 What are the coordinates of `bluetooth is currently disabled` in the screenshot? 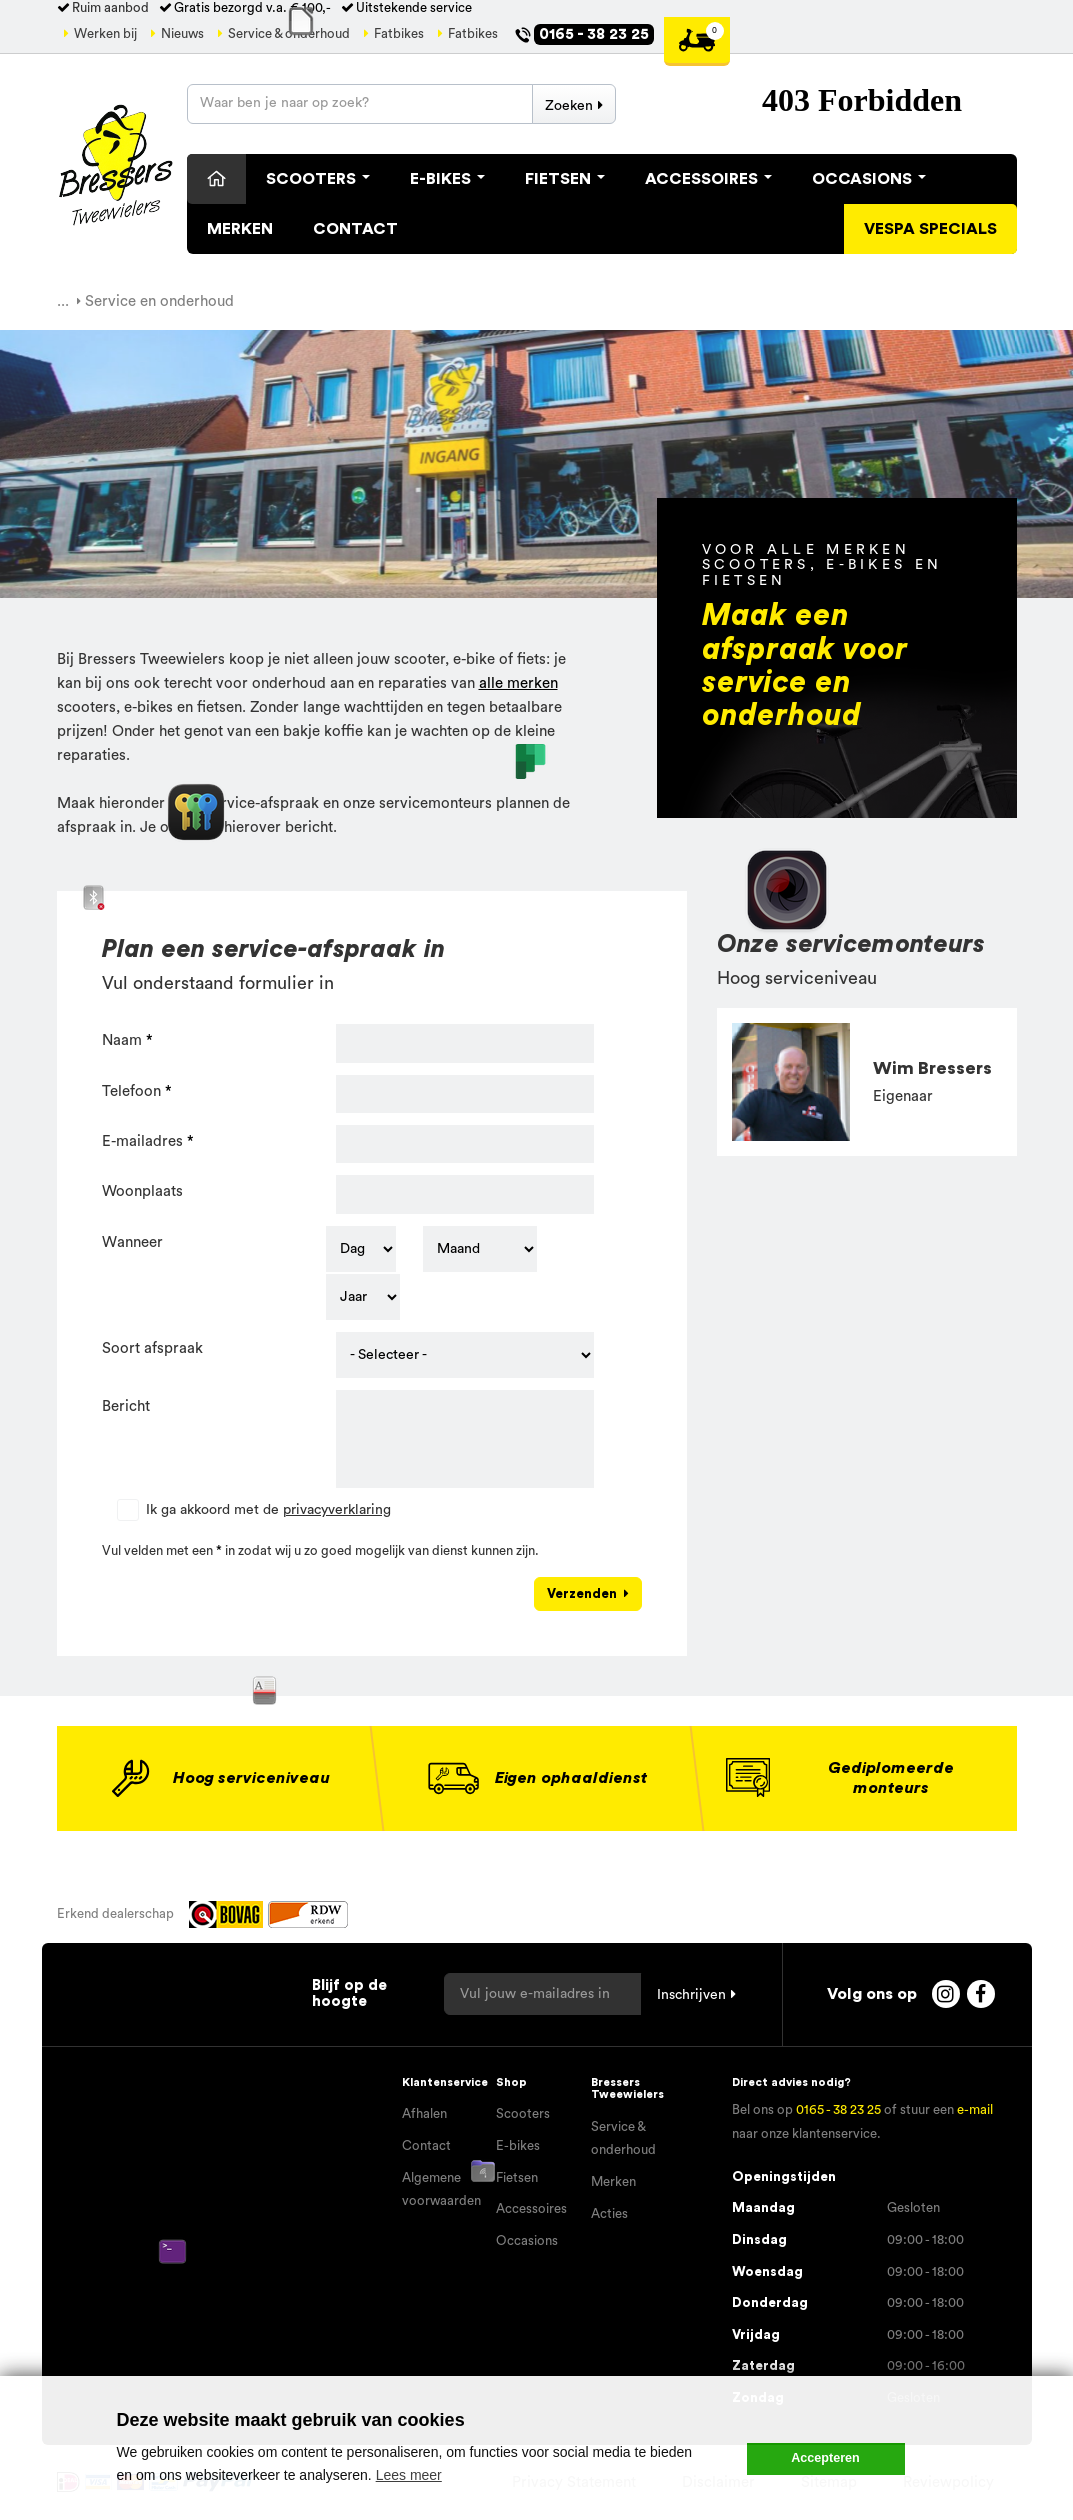 It's located at (93, 897).